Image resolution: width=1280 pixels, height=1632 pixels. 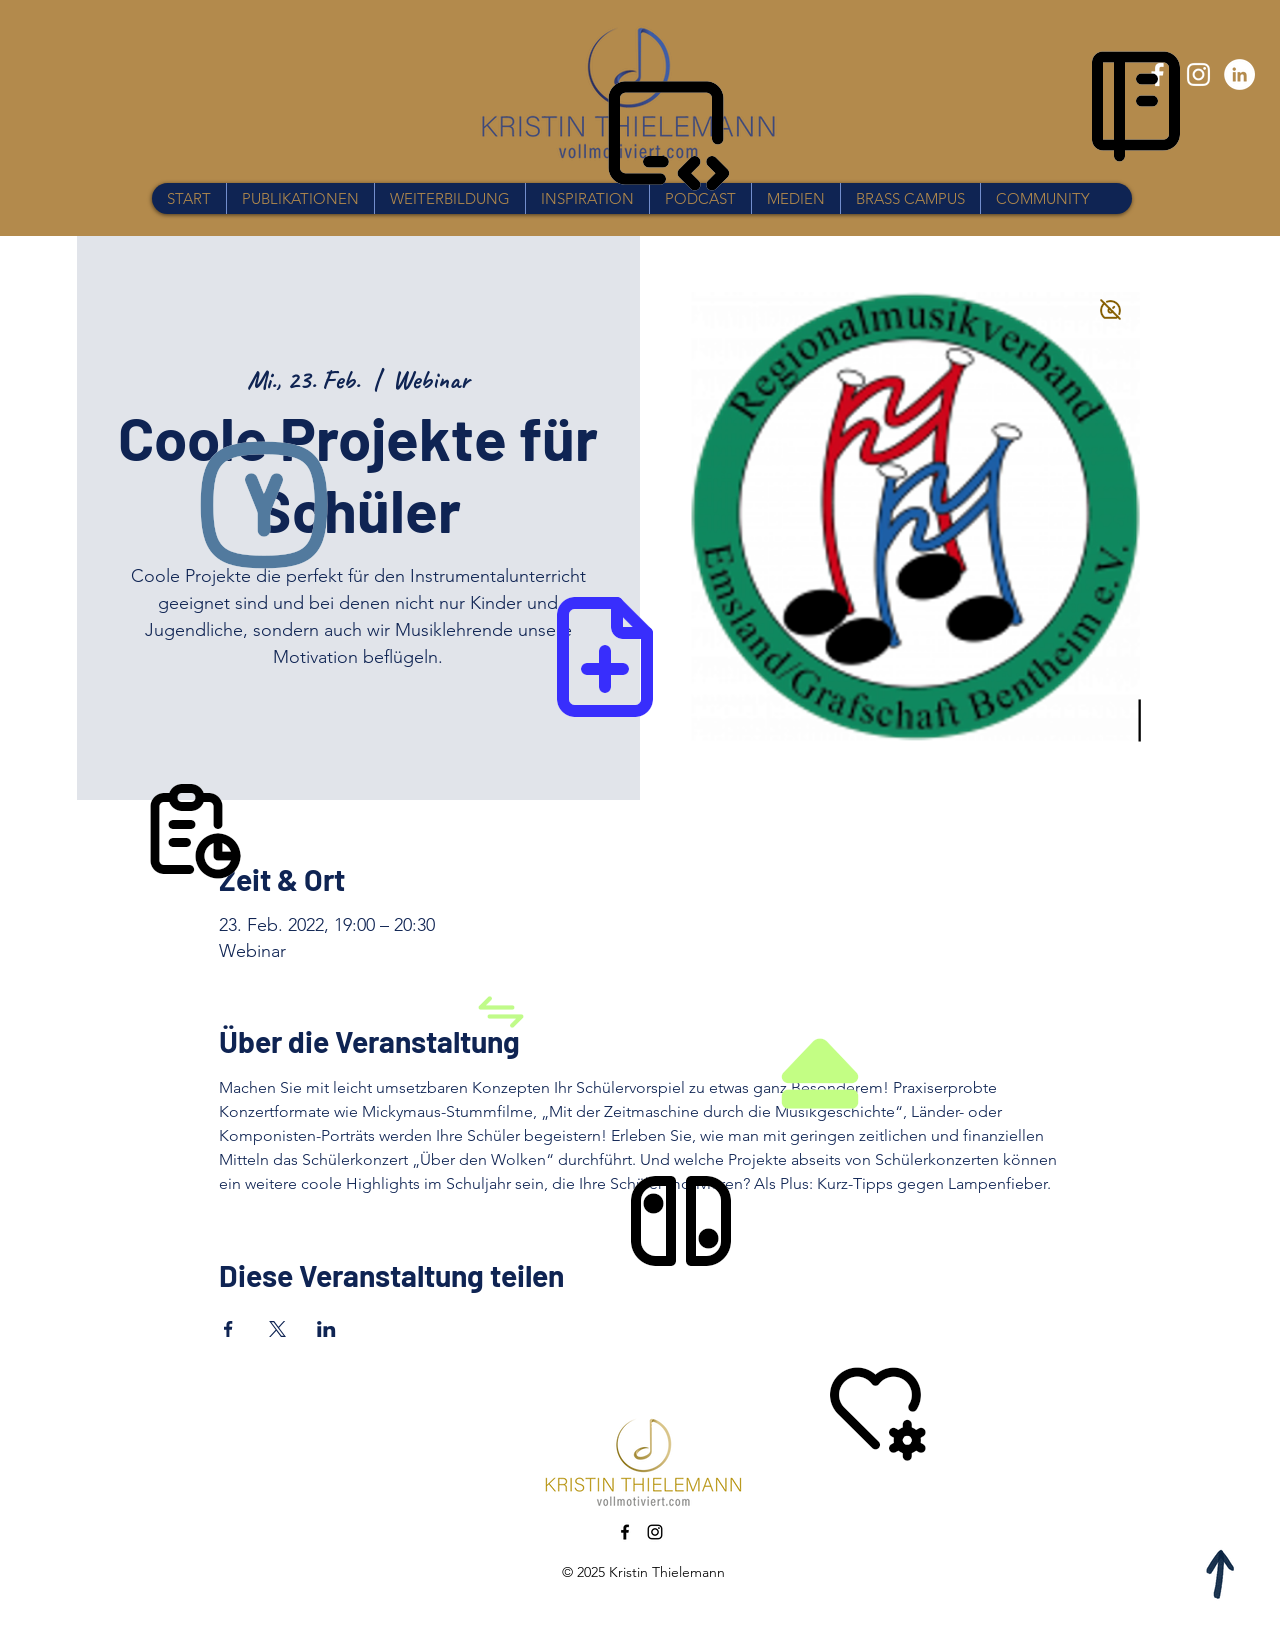 I want to click on eject a disc or removable media, so click(x=820, y=1080).